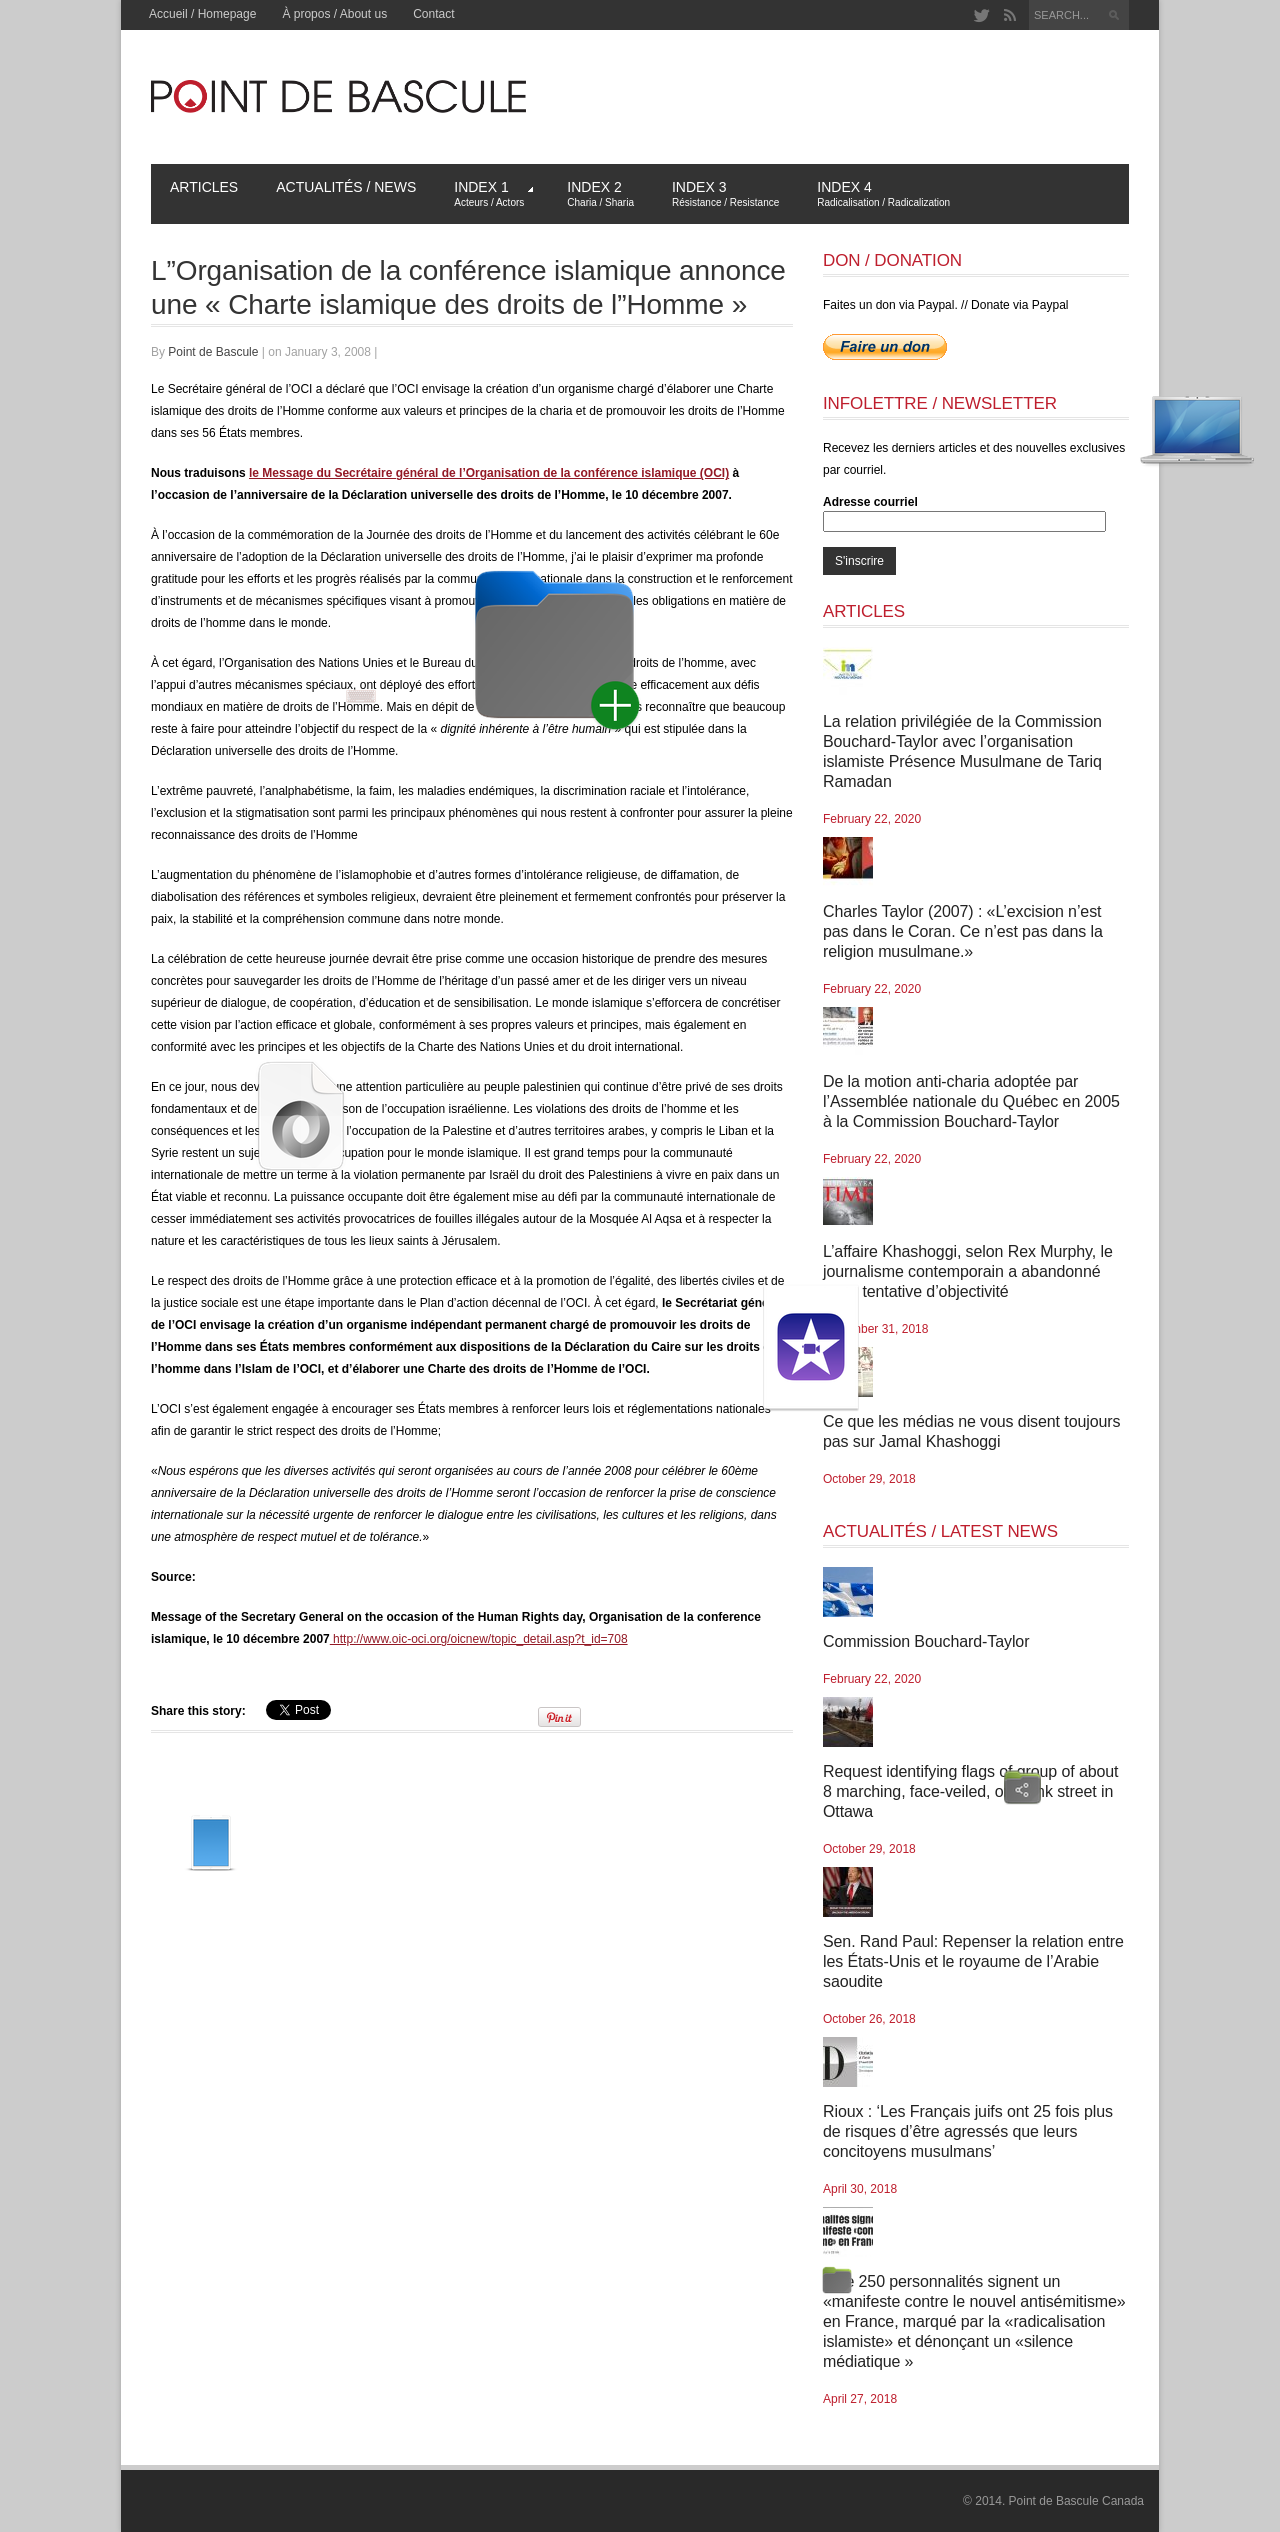  What do you see at coordinates (837, 2280) in the screenshot?
I see `open folder to view contents` at bounding box center [837, 2280].